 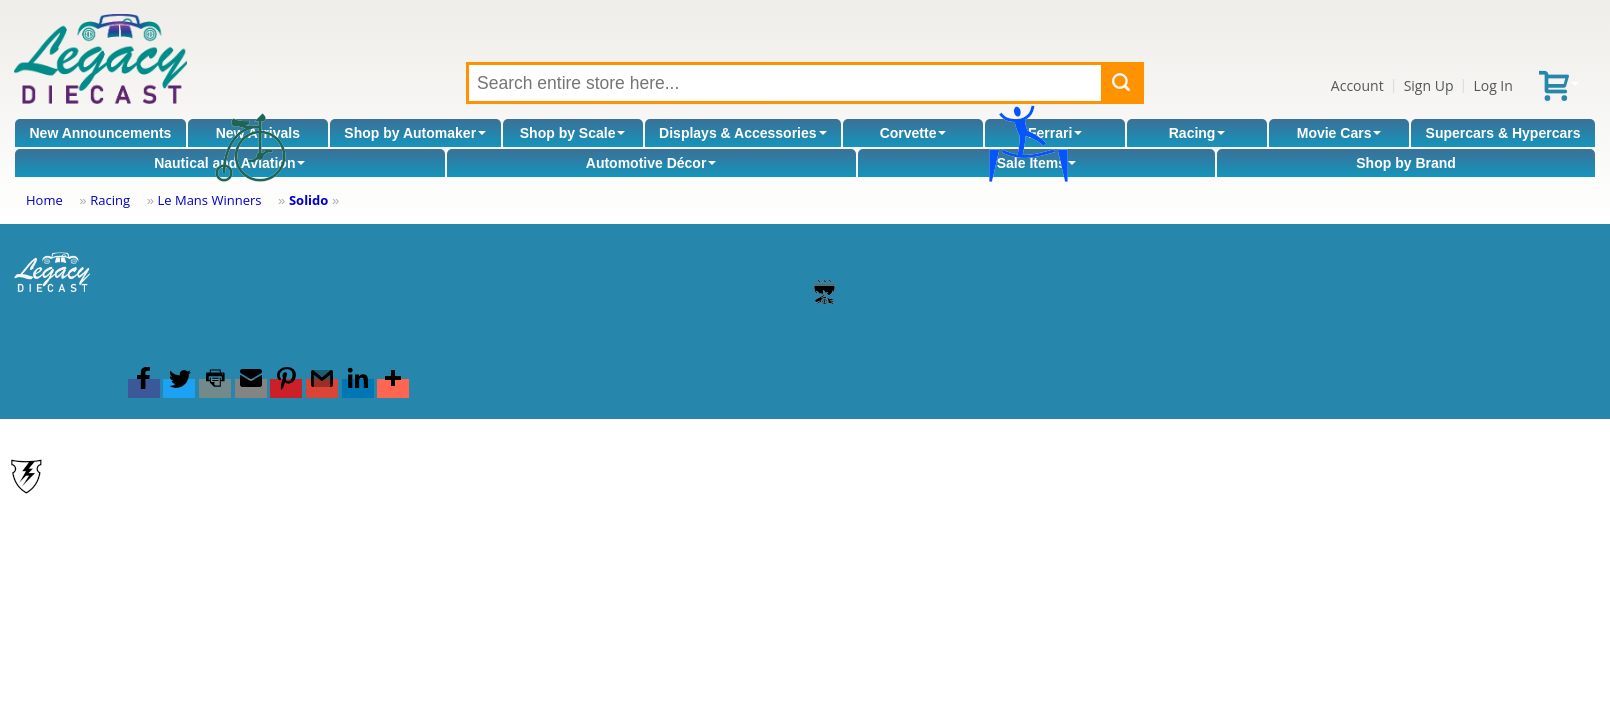 What do you see at coordinates (1028, 142) in the screenshot?
I see `circus or acrobatics game category` at bounding box center [1028, 142].